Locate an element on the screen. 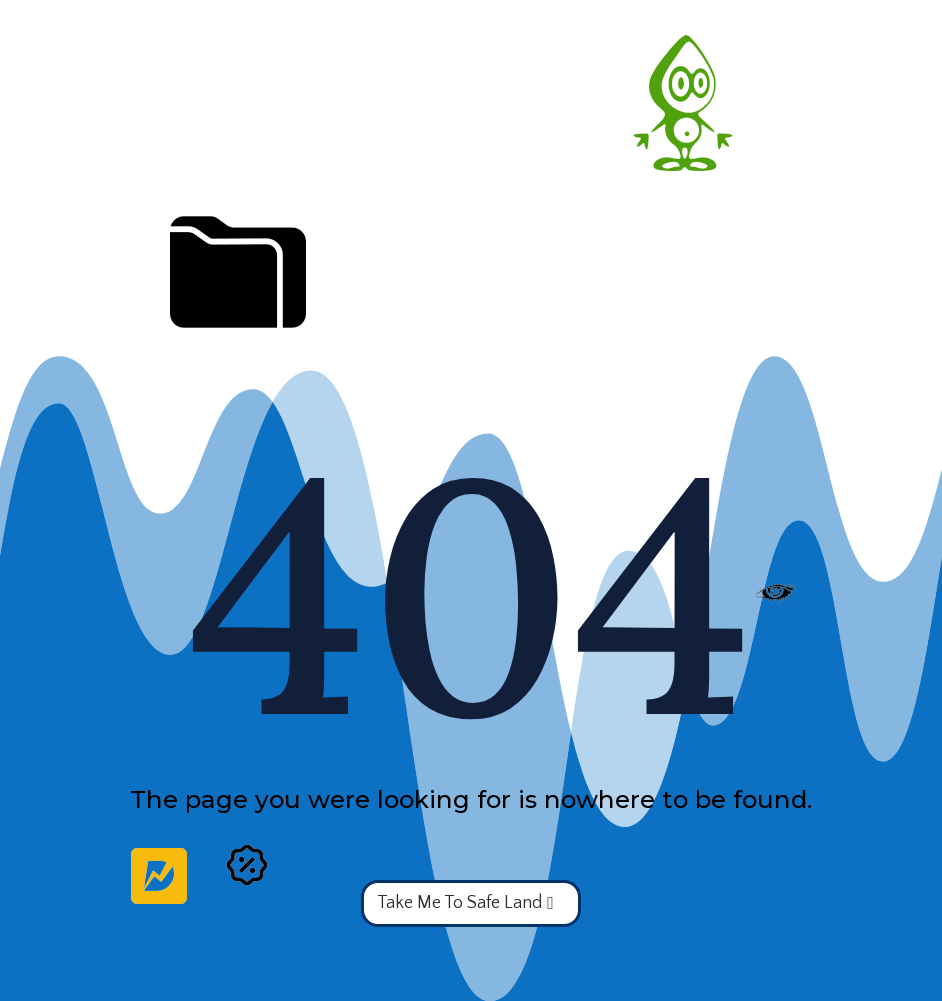  apache cassandra database logo is located at coordinates (776, 594).